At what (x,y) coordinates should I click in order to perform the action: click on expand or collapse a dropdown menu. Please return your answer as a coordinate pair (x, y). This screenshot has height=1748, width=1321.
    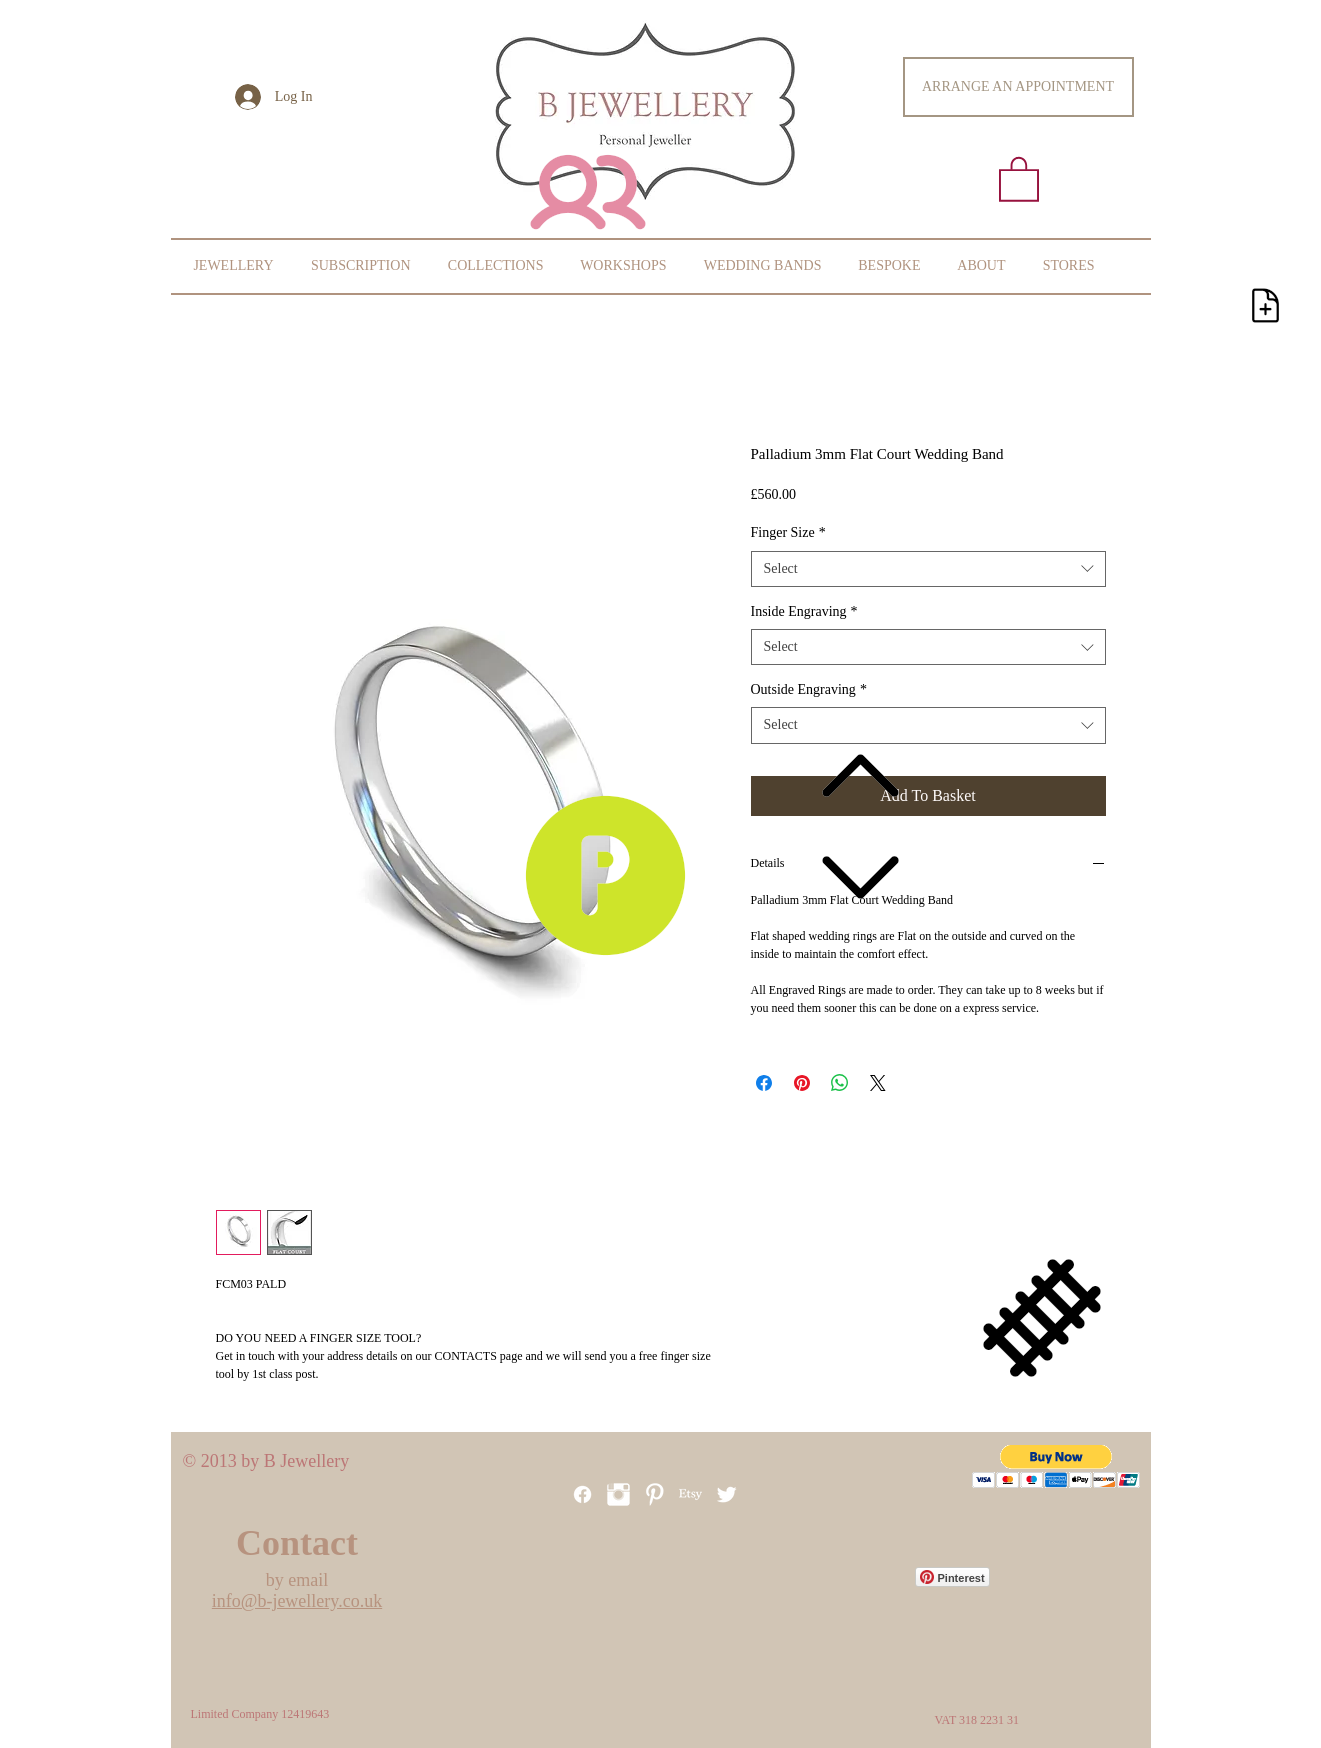
    Looking at the image, I should click on (860, 826).